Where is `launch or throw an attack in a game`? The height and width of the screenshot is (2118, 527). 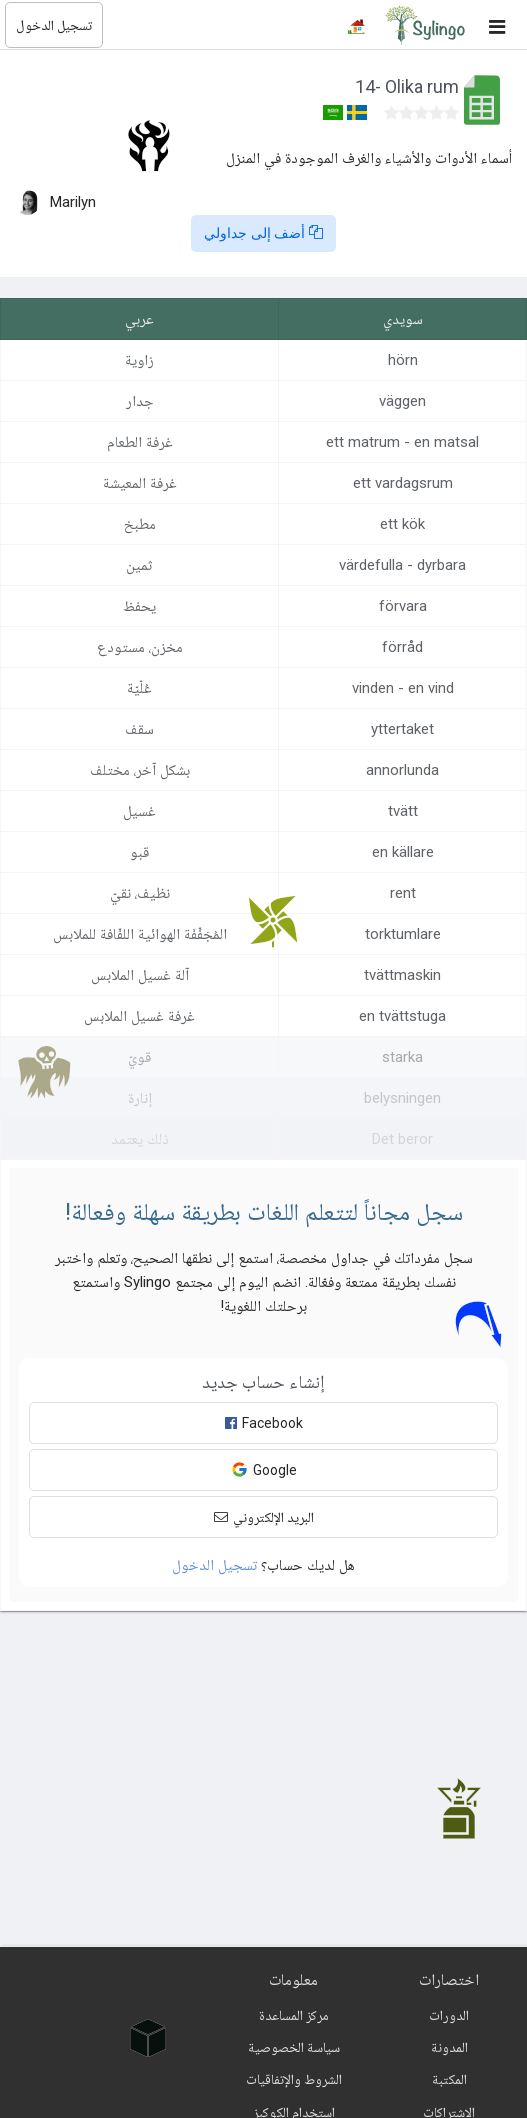
launch or throw an attack in a game is located at coordinates (478, 1324).